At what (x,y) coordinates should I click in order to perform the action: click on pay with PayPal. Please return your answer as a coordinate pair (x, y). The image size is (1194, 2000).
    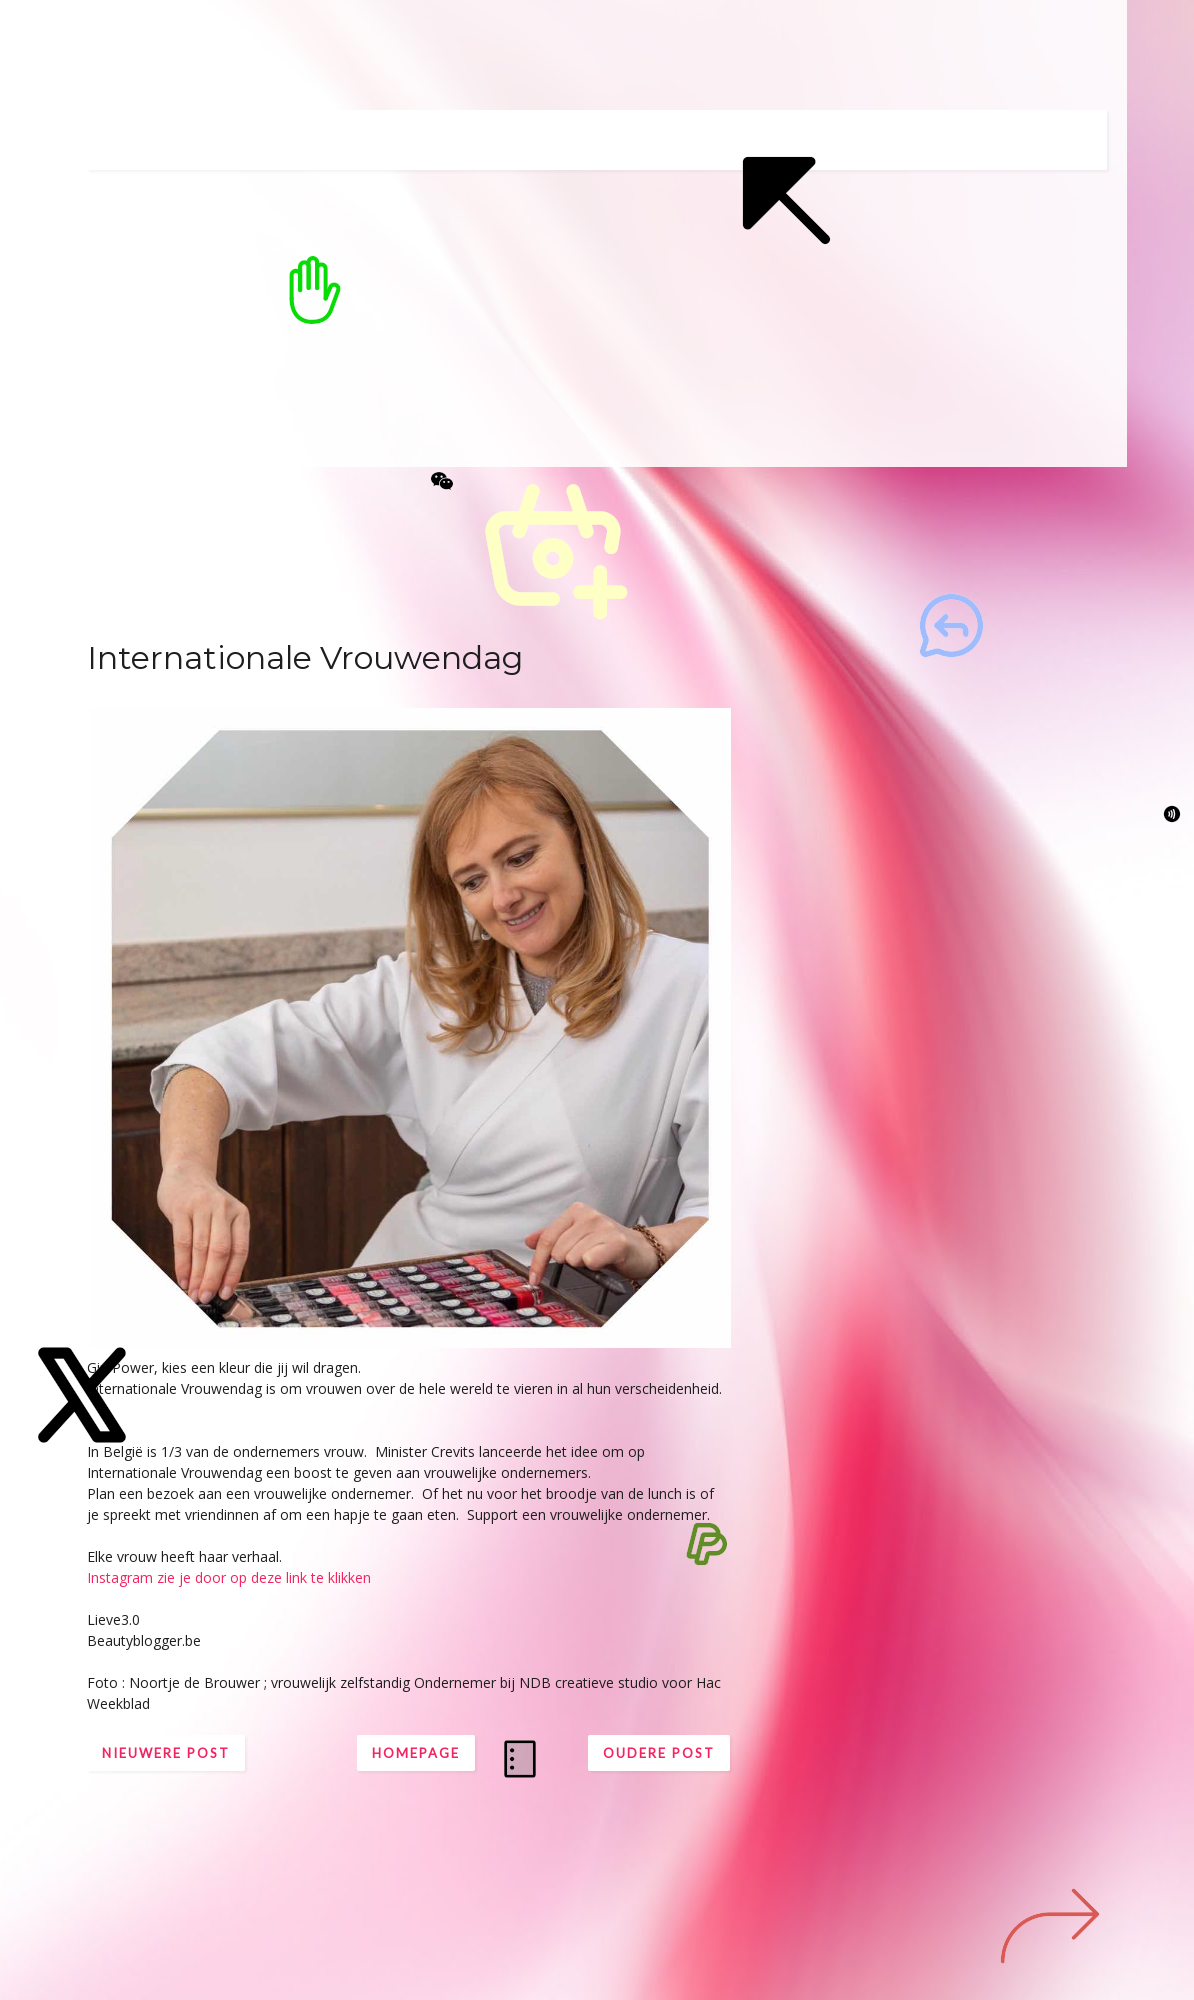
    Looking at the image, I should click on (706, 1544).